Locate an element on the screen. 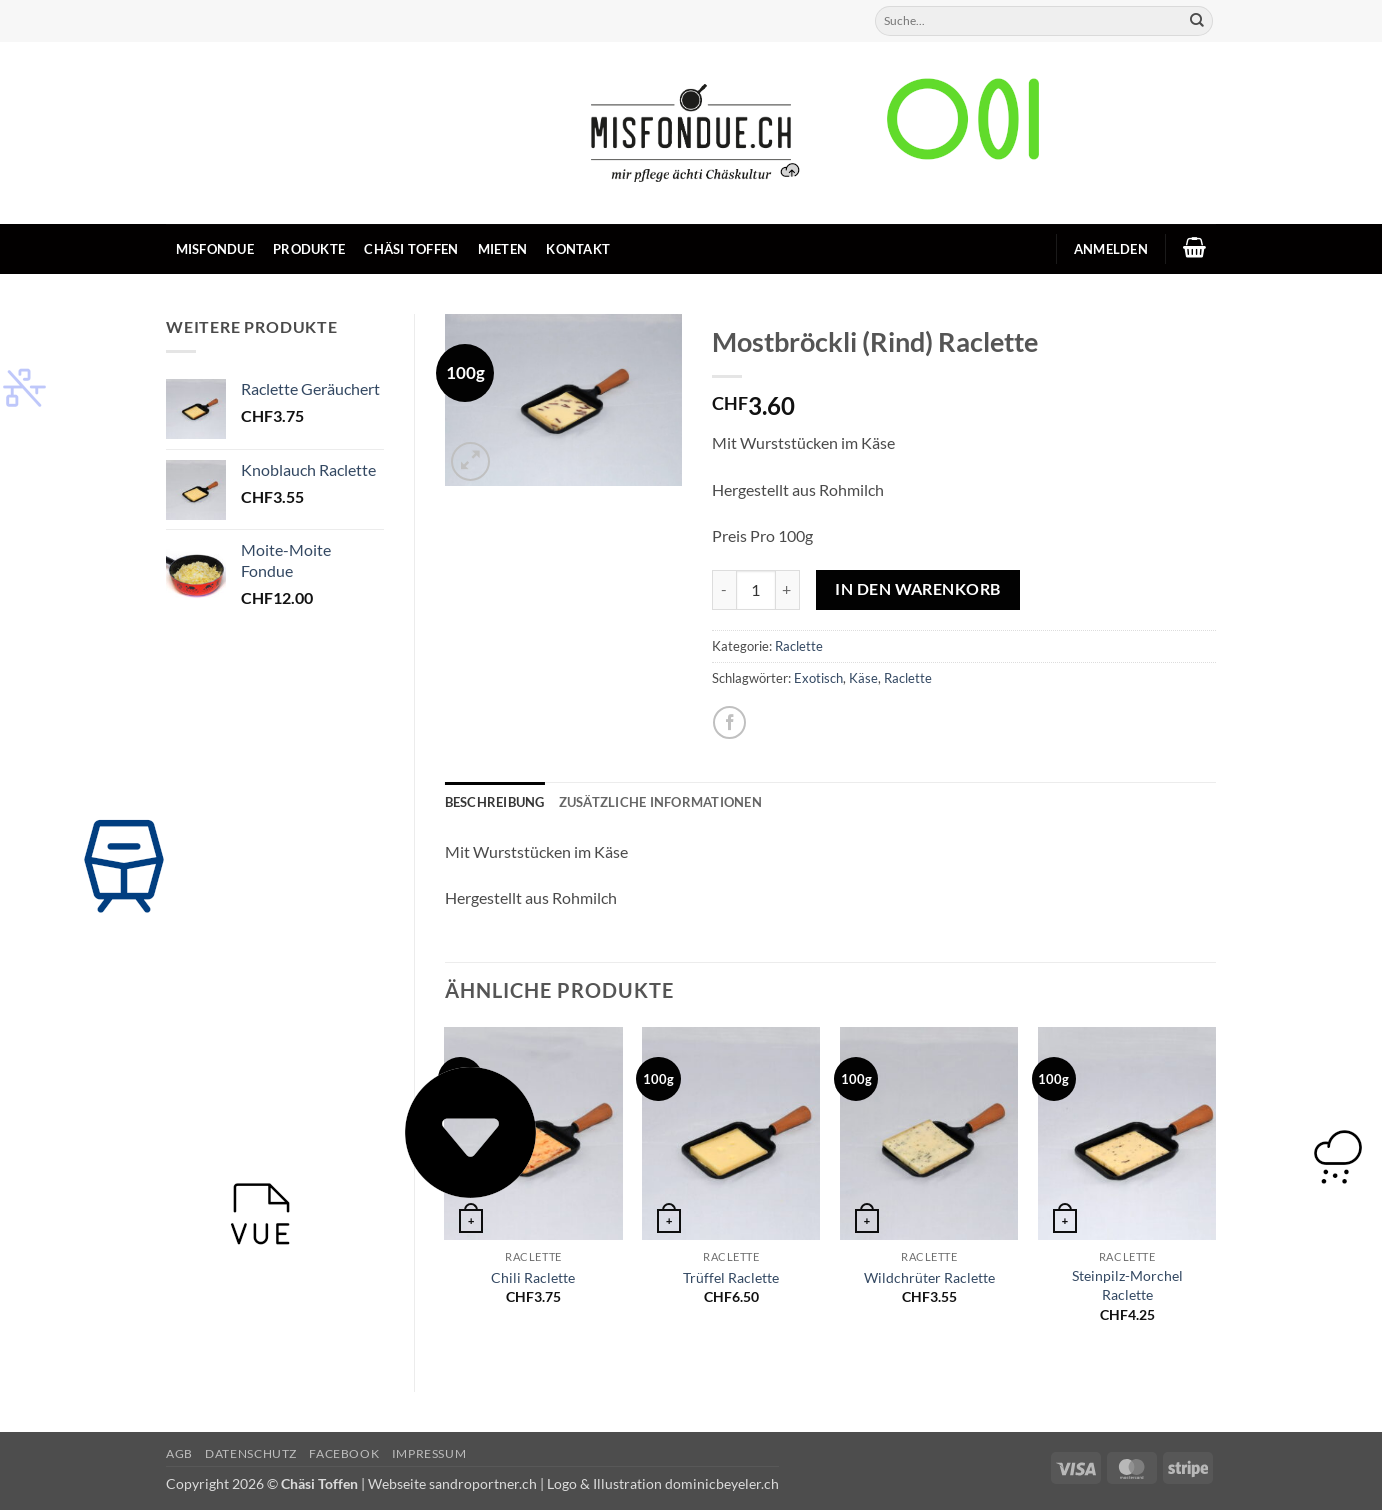 This screenshot has width=1382, height=1510. network connection unavailable is located at coordinates (24, 388).